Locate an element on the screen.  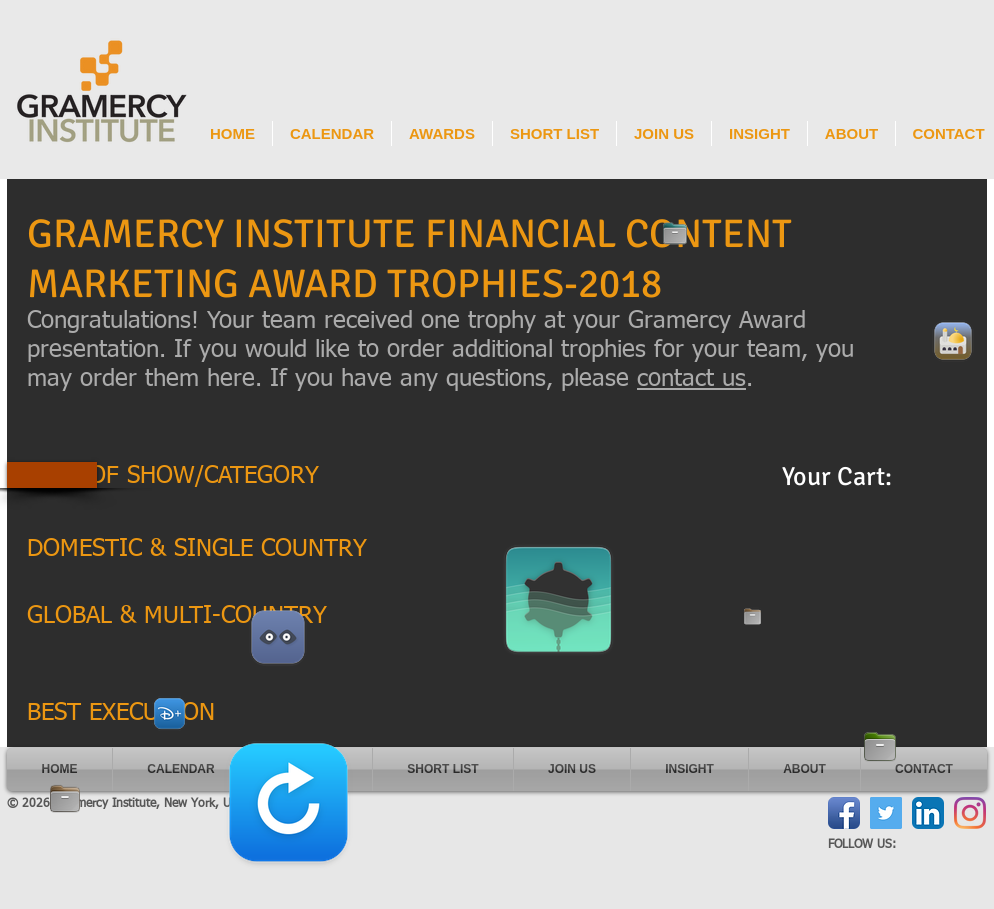
open the Disney+ streaming app is located at coordinates (169, 713).